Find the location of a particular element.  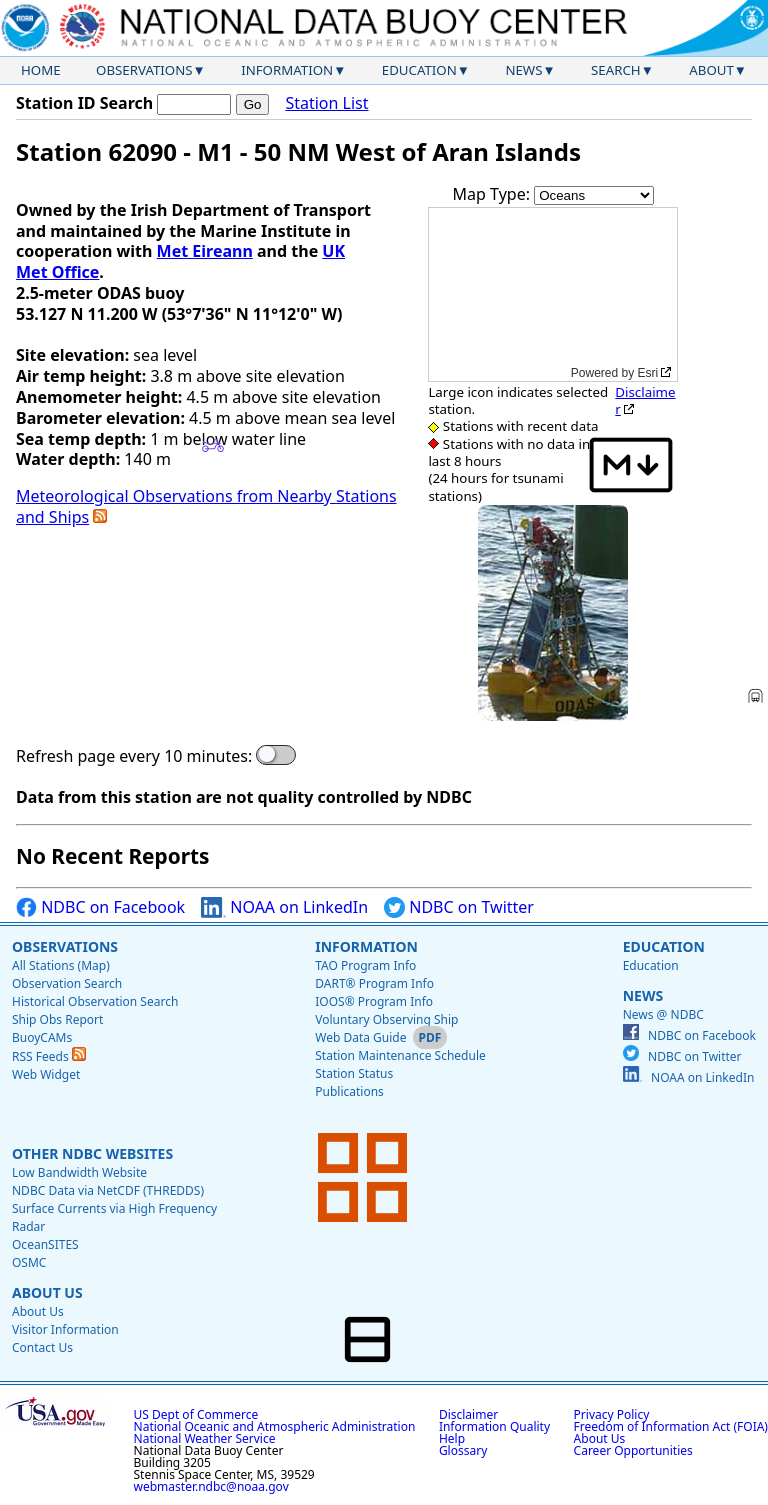

view subway or metro transit options is located at coordinates (755, 696).